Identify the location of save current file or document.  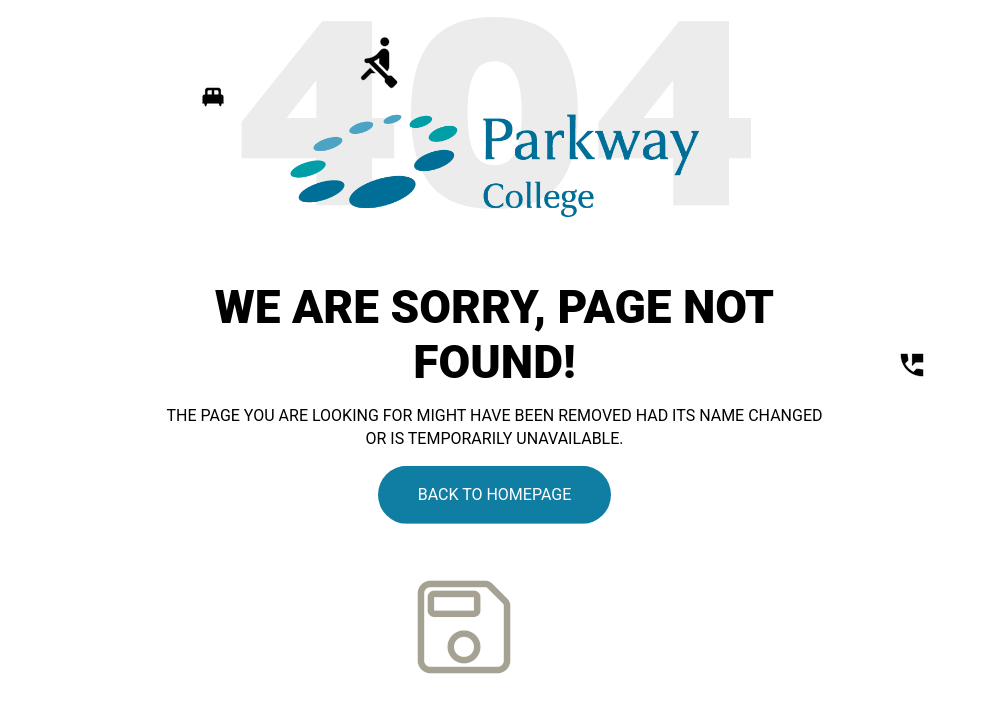
(464, 627).